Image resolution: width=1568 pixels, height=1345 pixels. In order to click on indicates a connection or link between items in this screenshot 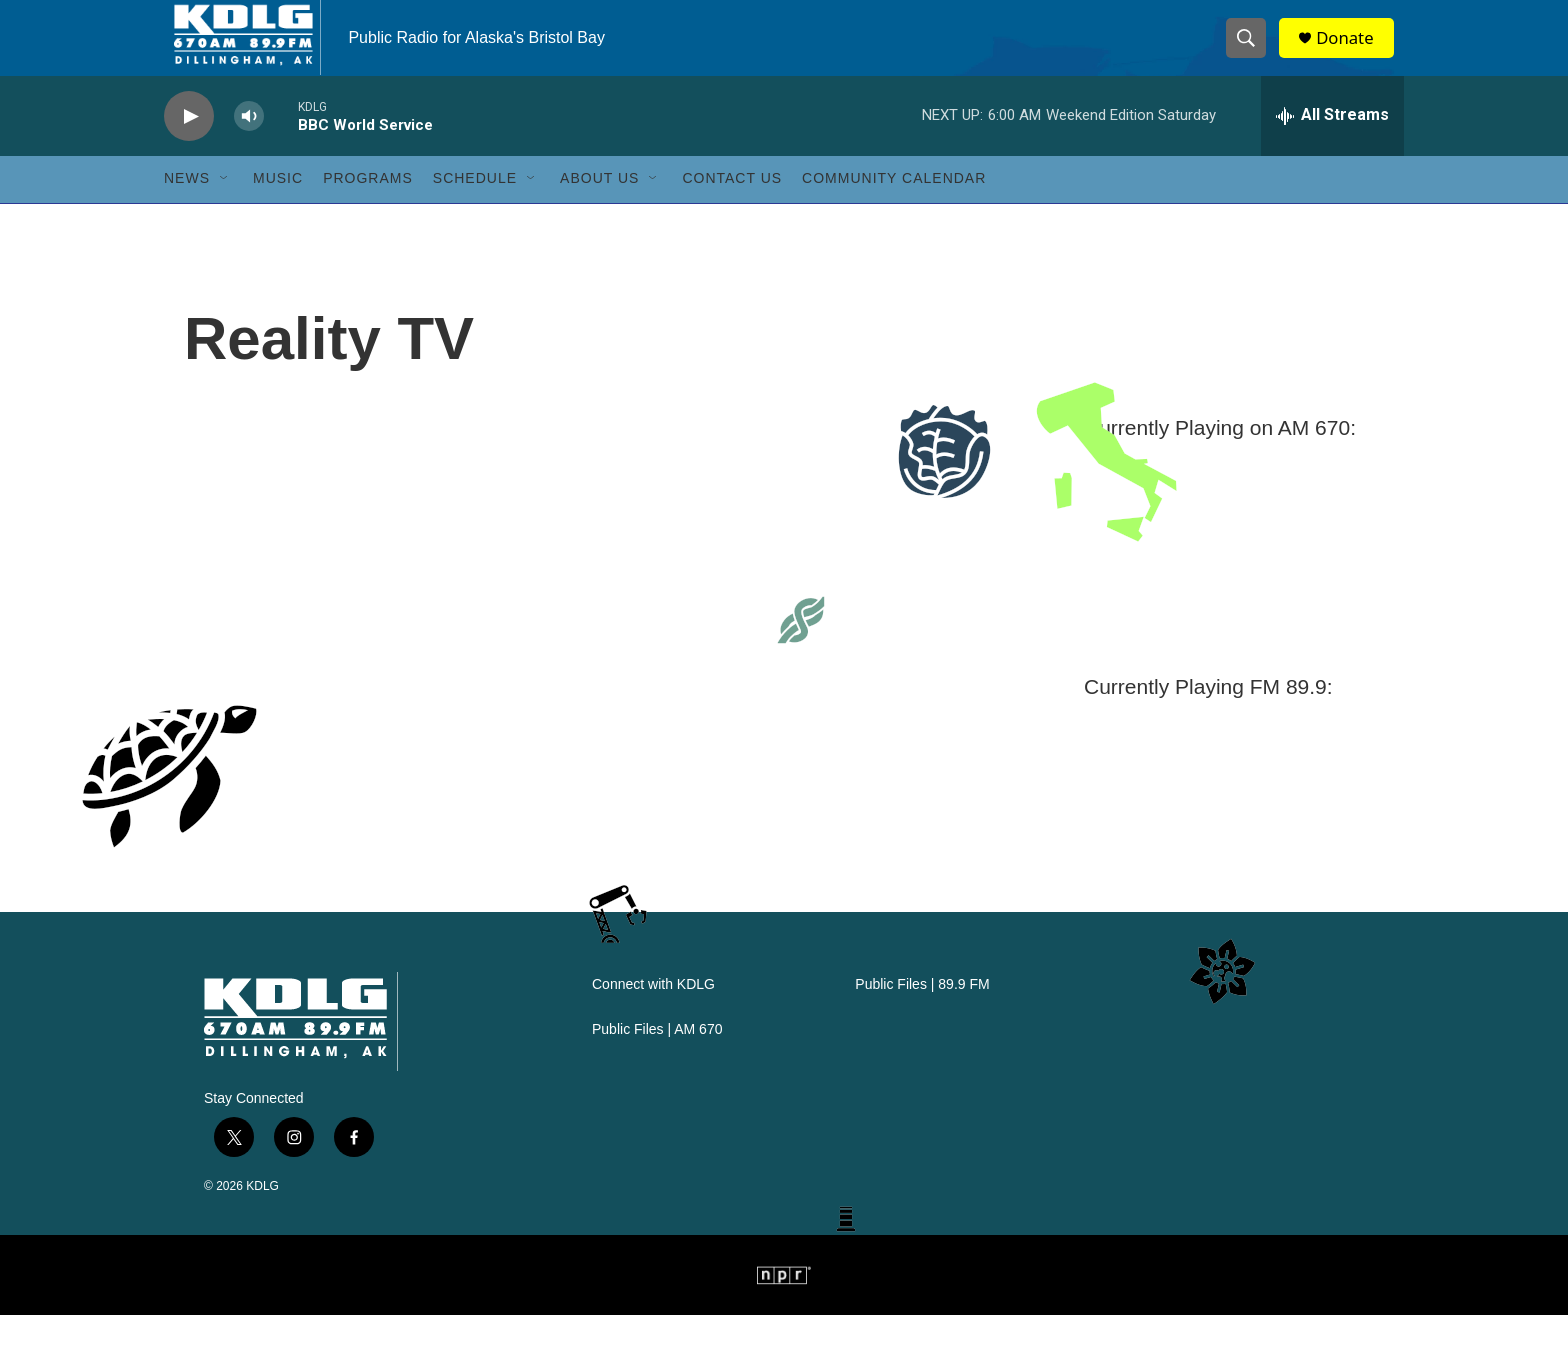, I will do `click(801, 620)`.